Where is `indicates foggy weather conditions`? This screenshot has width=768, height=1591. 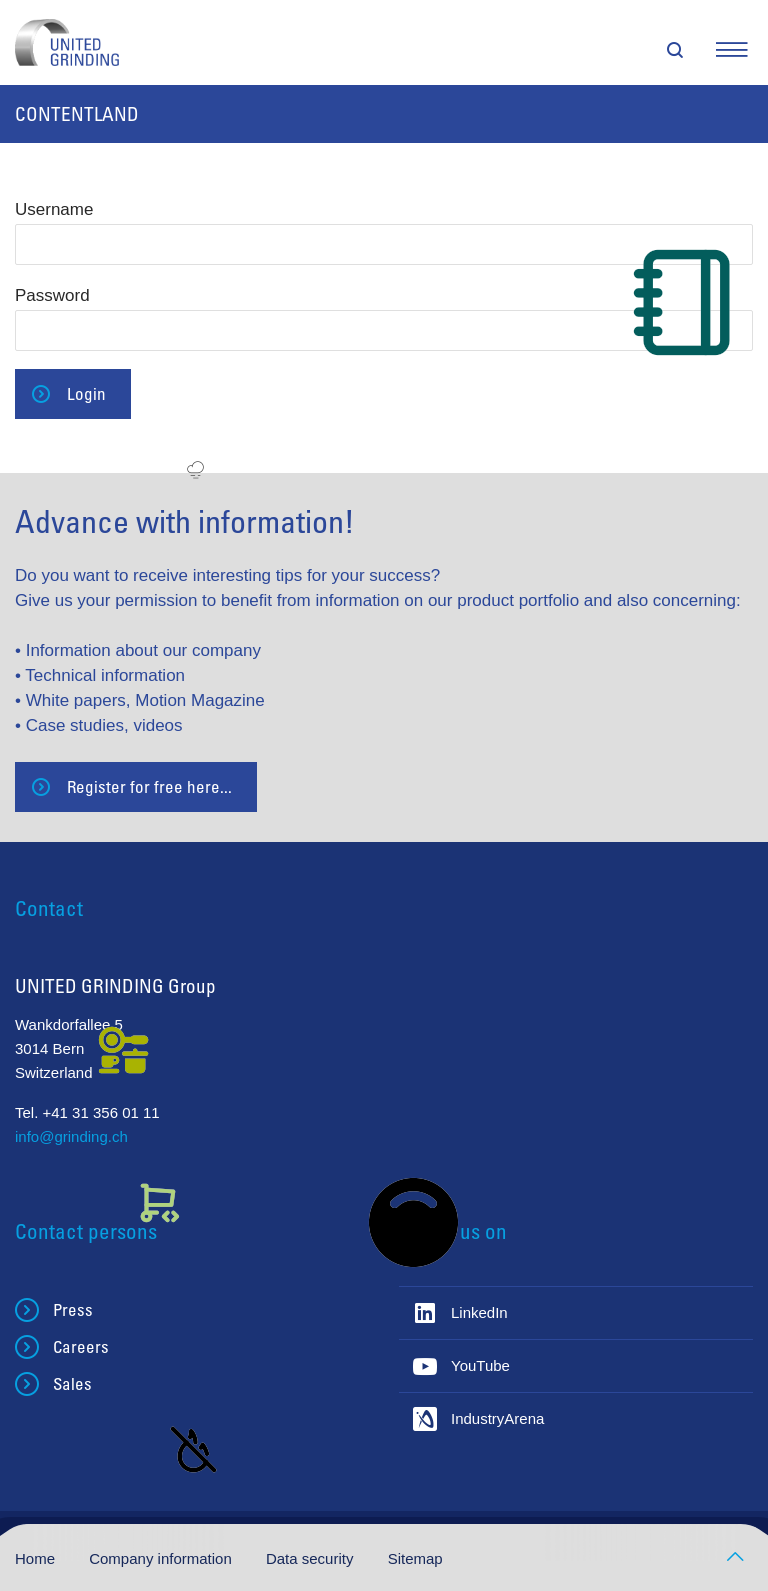 indicates foggy weather conditions is located at coordinates (195, 469).